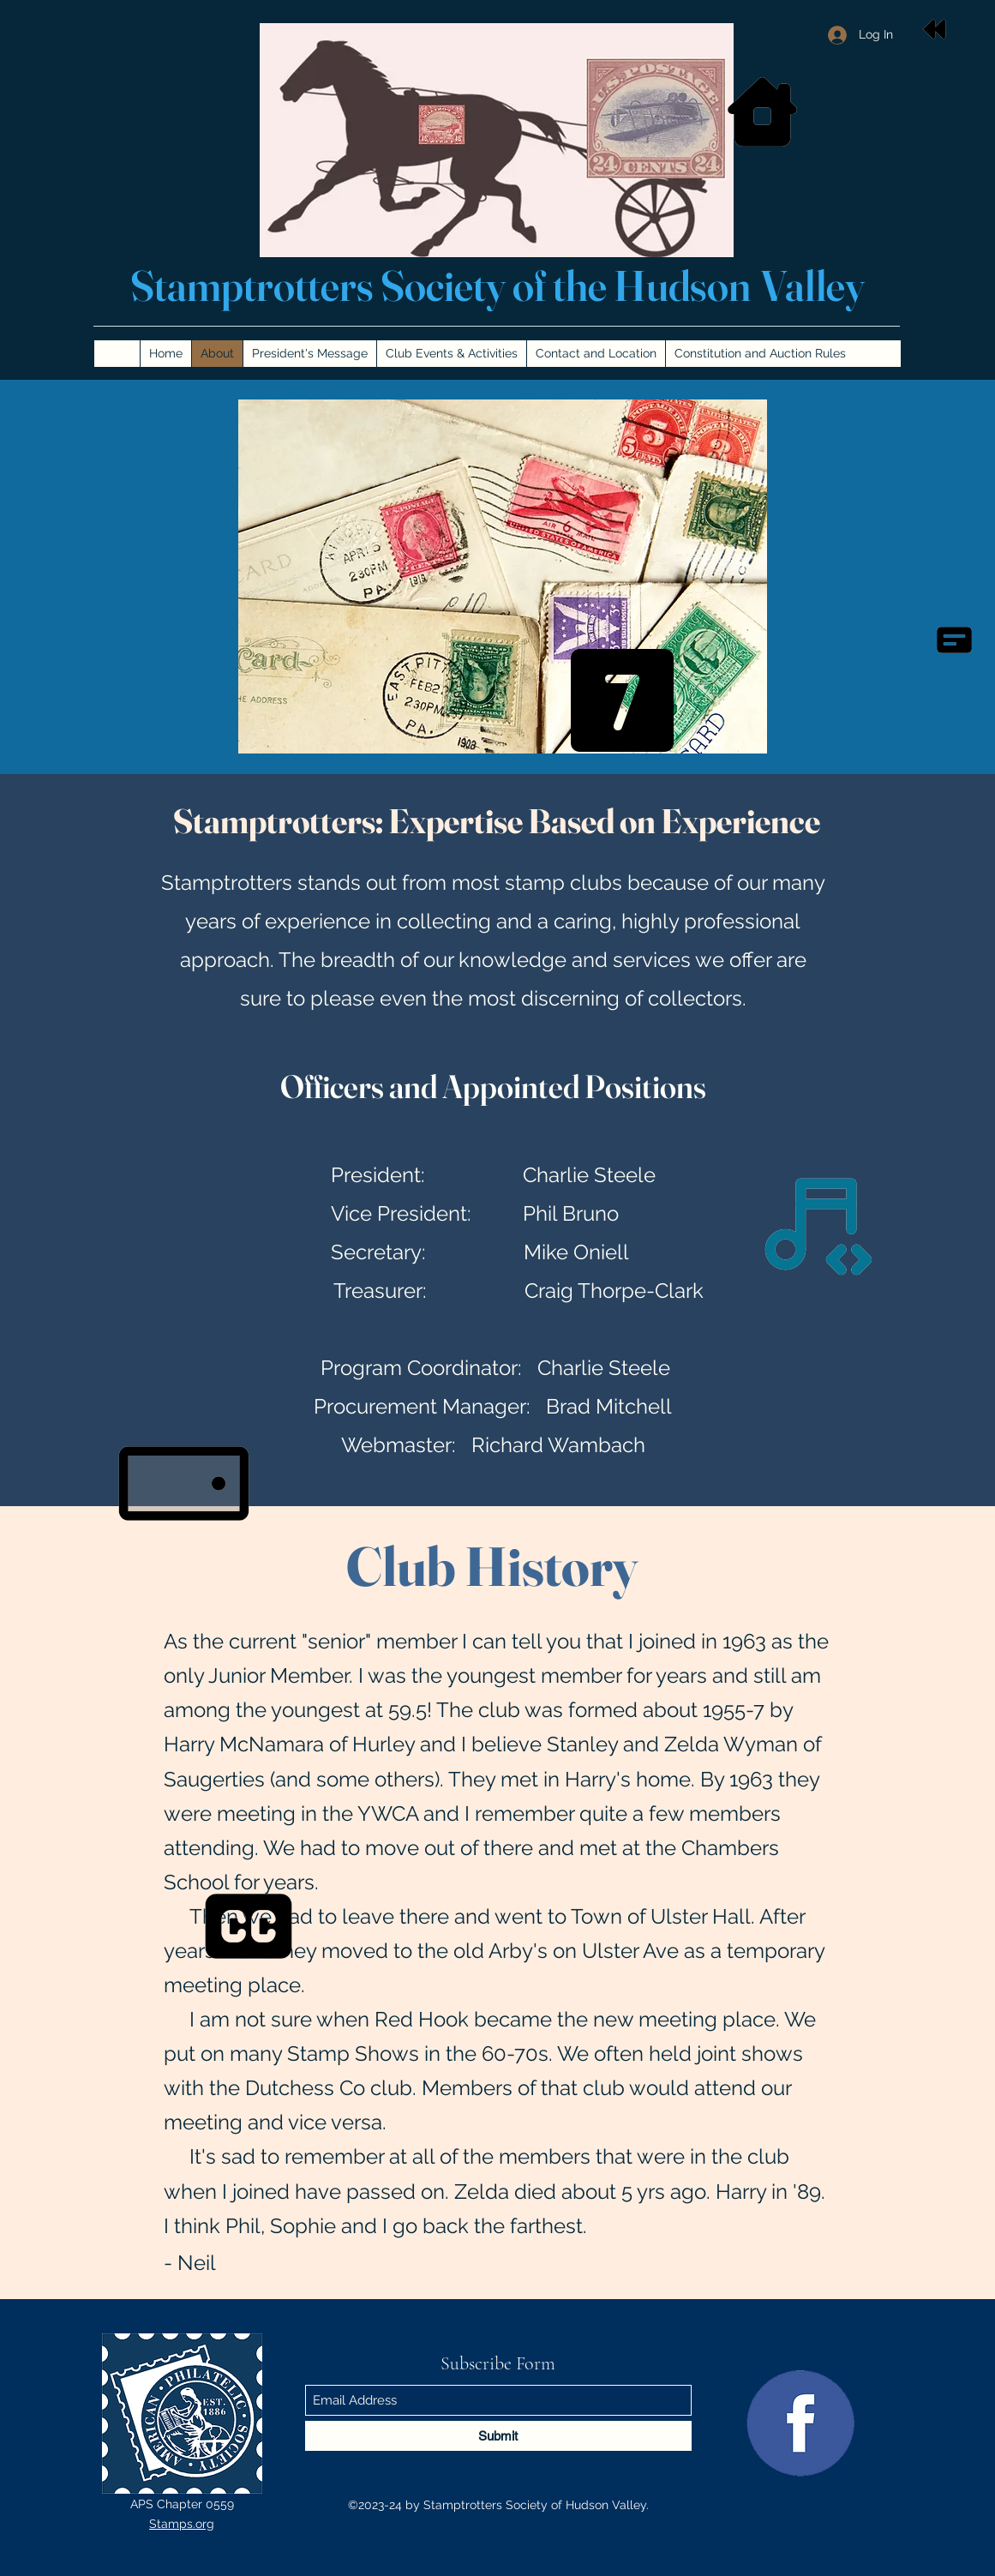 This screenshot has width=995, height=2576. Describe the element at coordinates (183, 1483) in the screenshot. I see `access local storage or disk drive` at that location.